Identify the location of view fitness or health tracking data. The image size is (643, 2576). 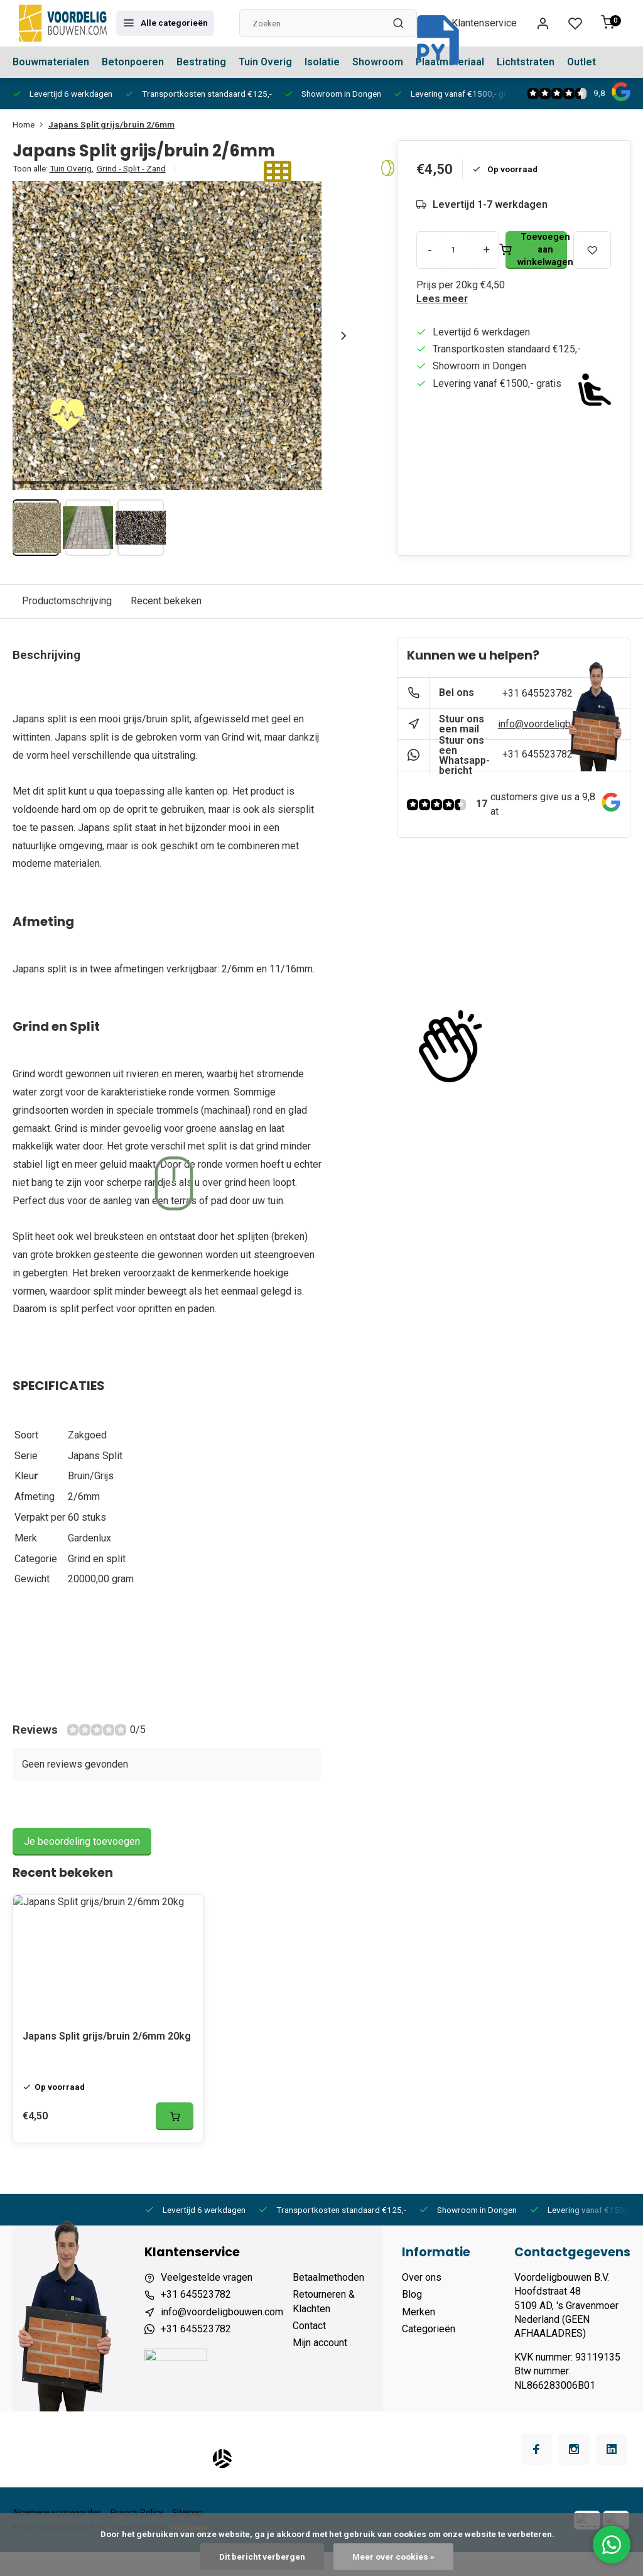
(67, 415).